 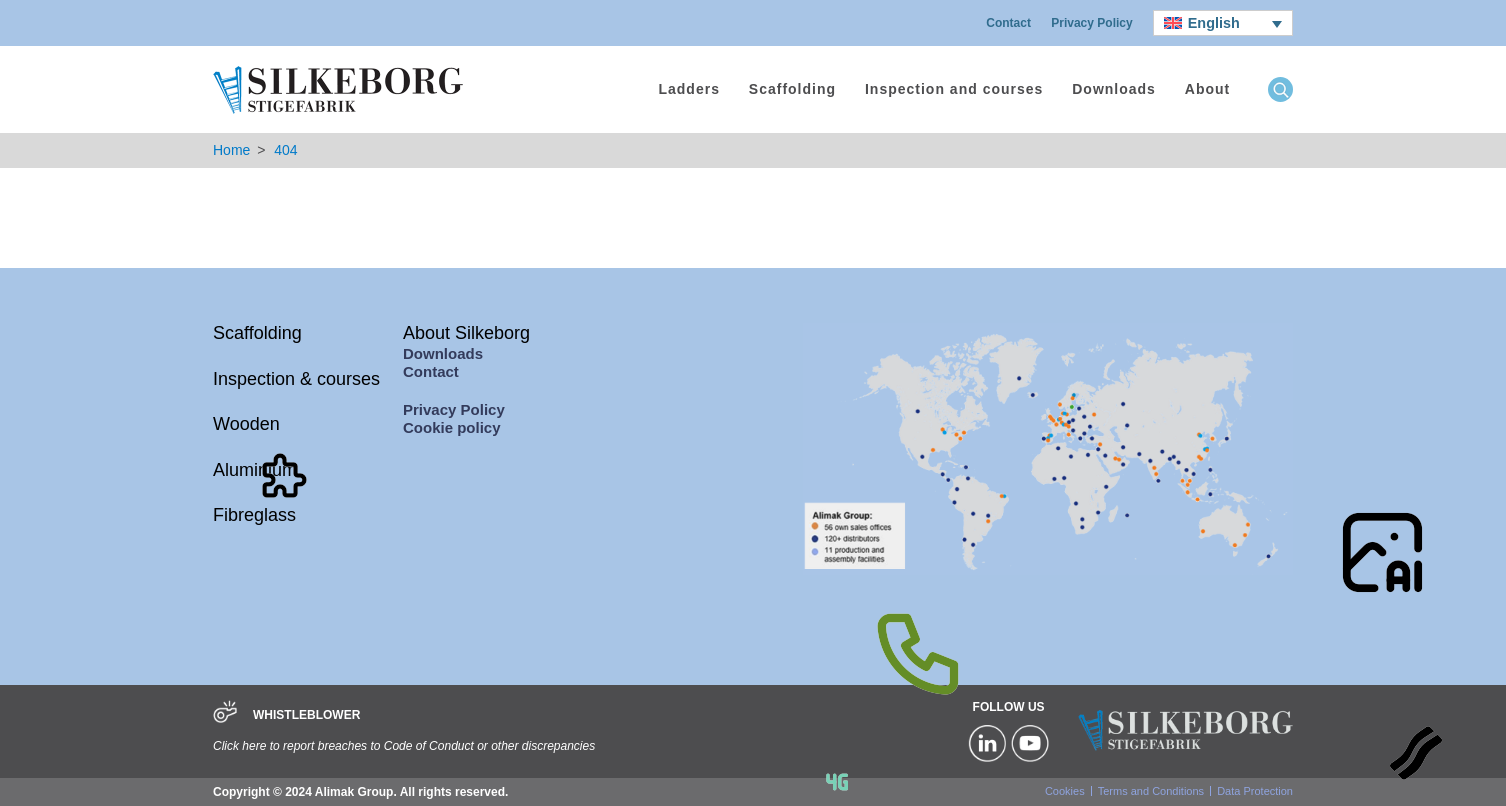 I want to click on indicates bacon or breakfast food option, so click(x=1416, y=753).